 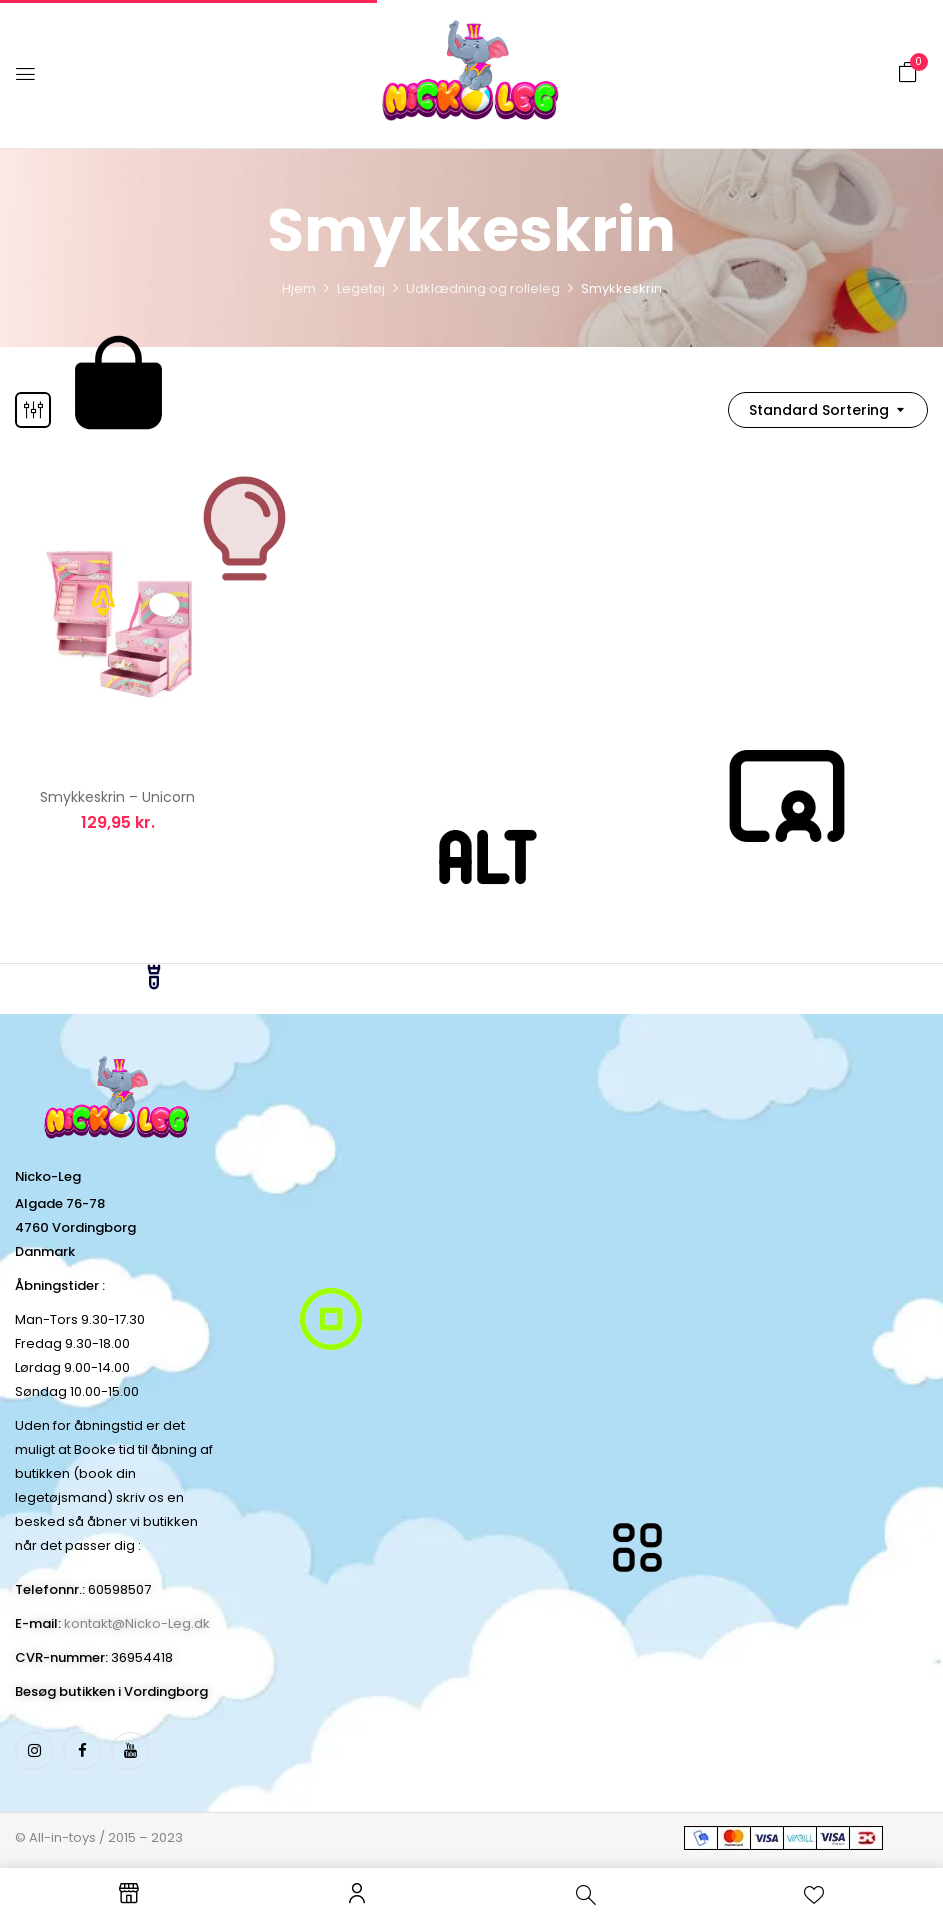 I want to click on switch to grid view layout, so click(x=637, y=1547).